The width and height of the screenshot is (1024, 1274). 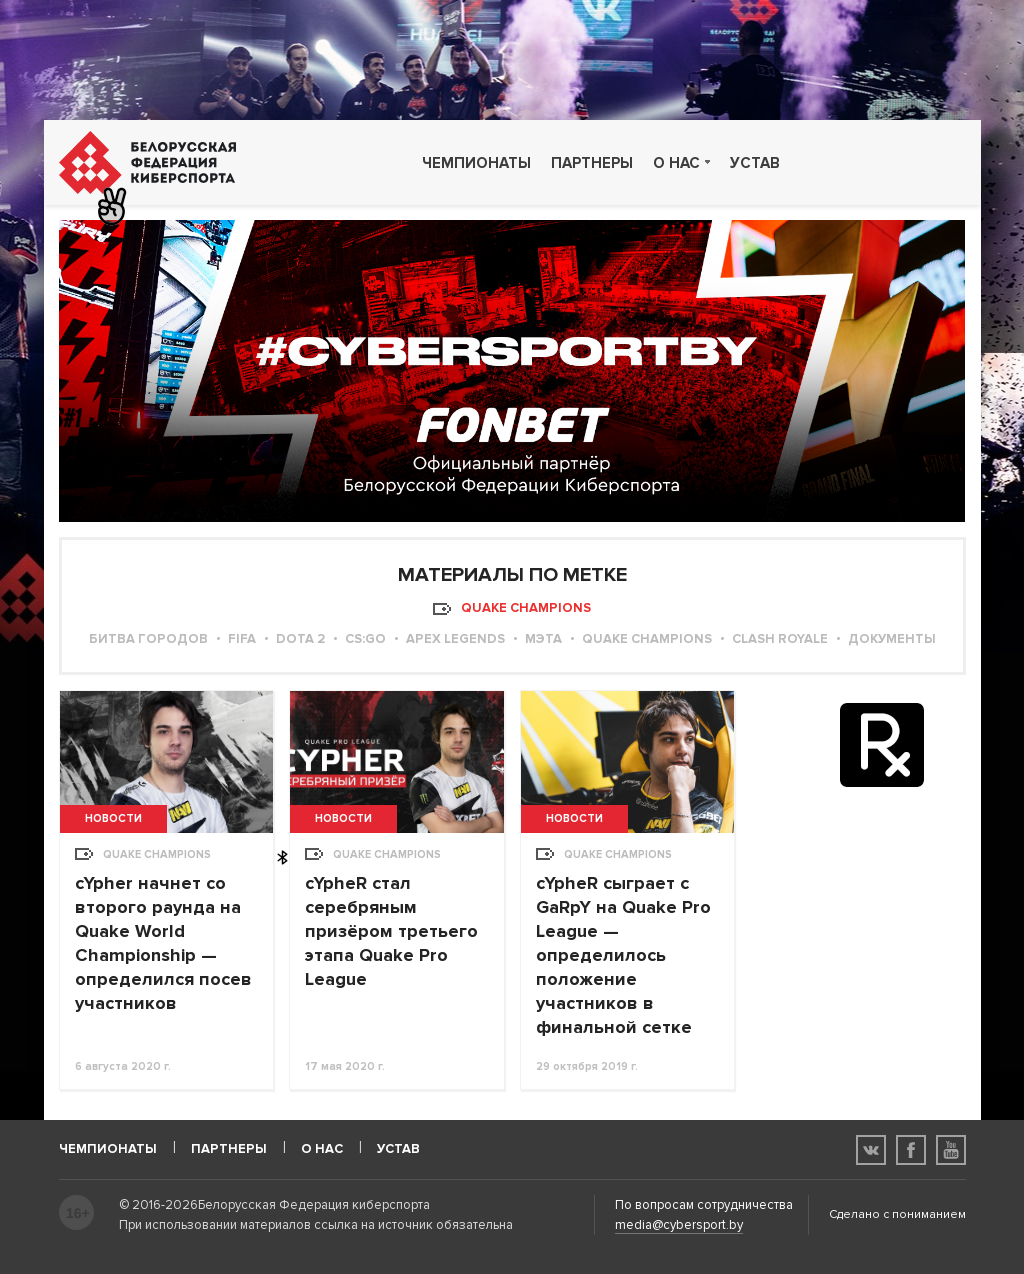 What do you see at coordinates (282, 857) in the screenshot?
I see `toggle bluetooth connectivity on or off` at bounding box center [282, 857].